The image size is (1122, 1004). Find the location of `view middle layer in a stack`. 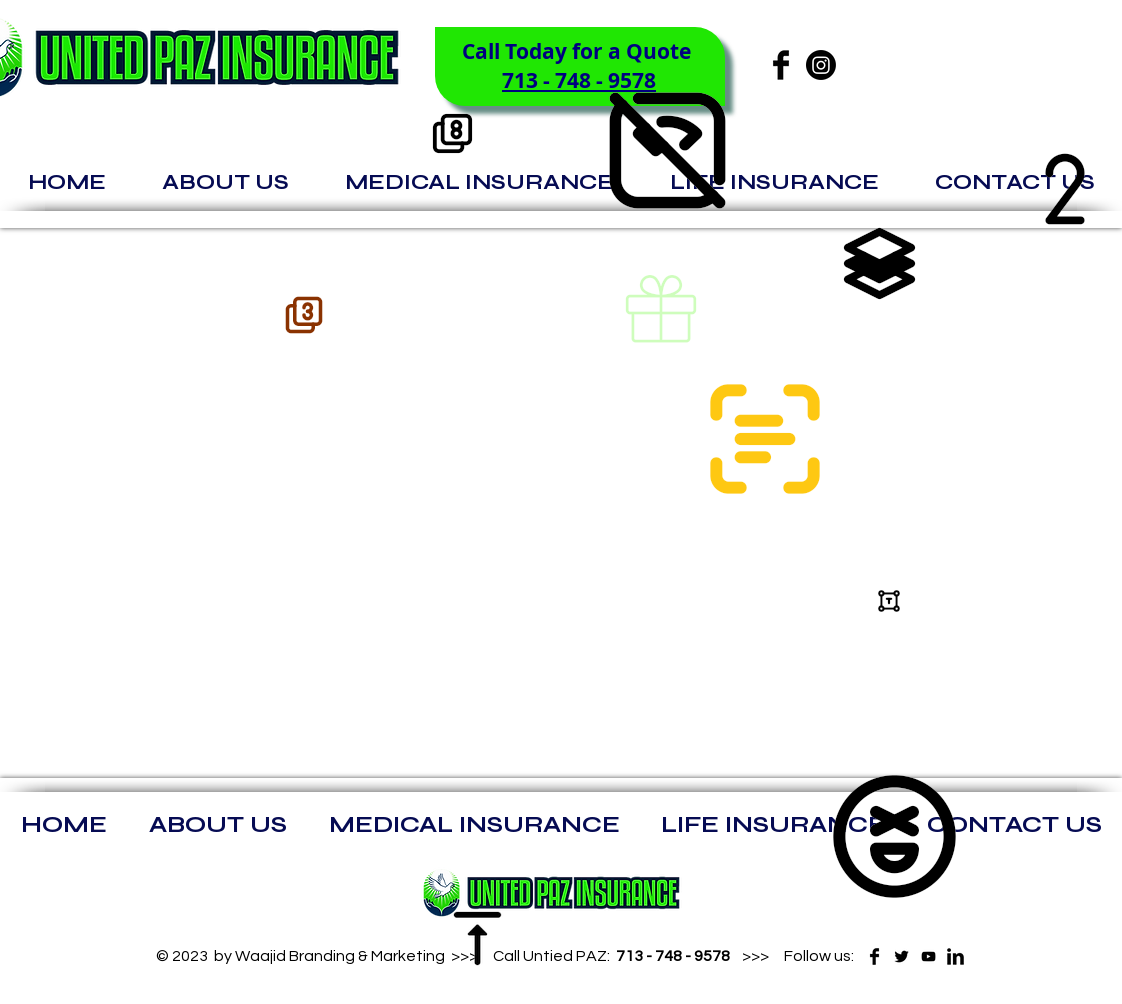

view middle layer in a stack is located at coordinates (879, 263).